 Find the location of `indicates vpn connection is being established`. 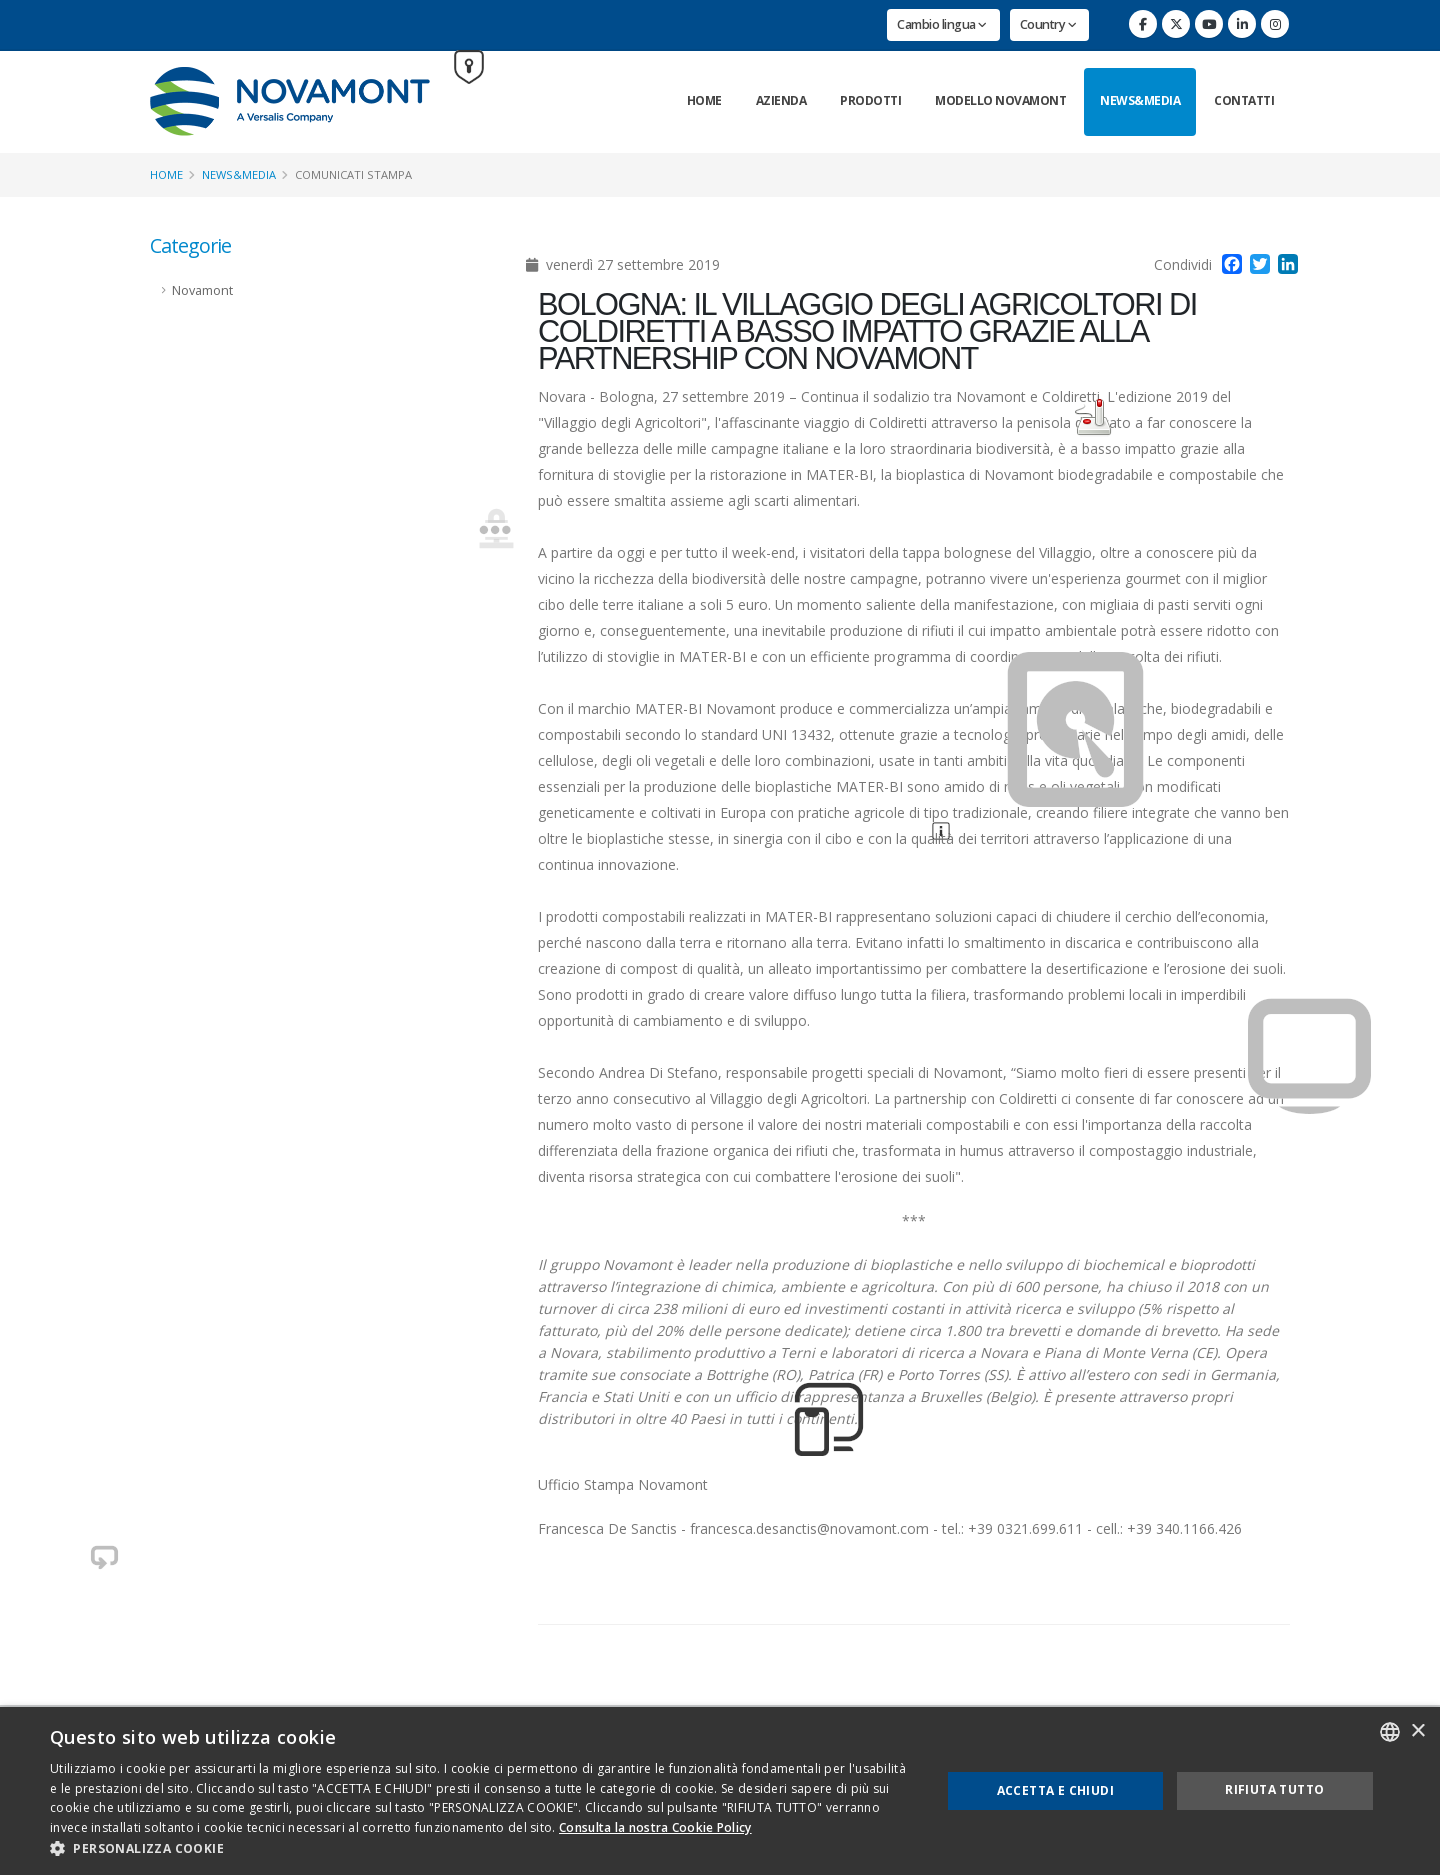

indicates vpn connection is being established is located at coordinates (496, 528).